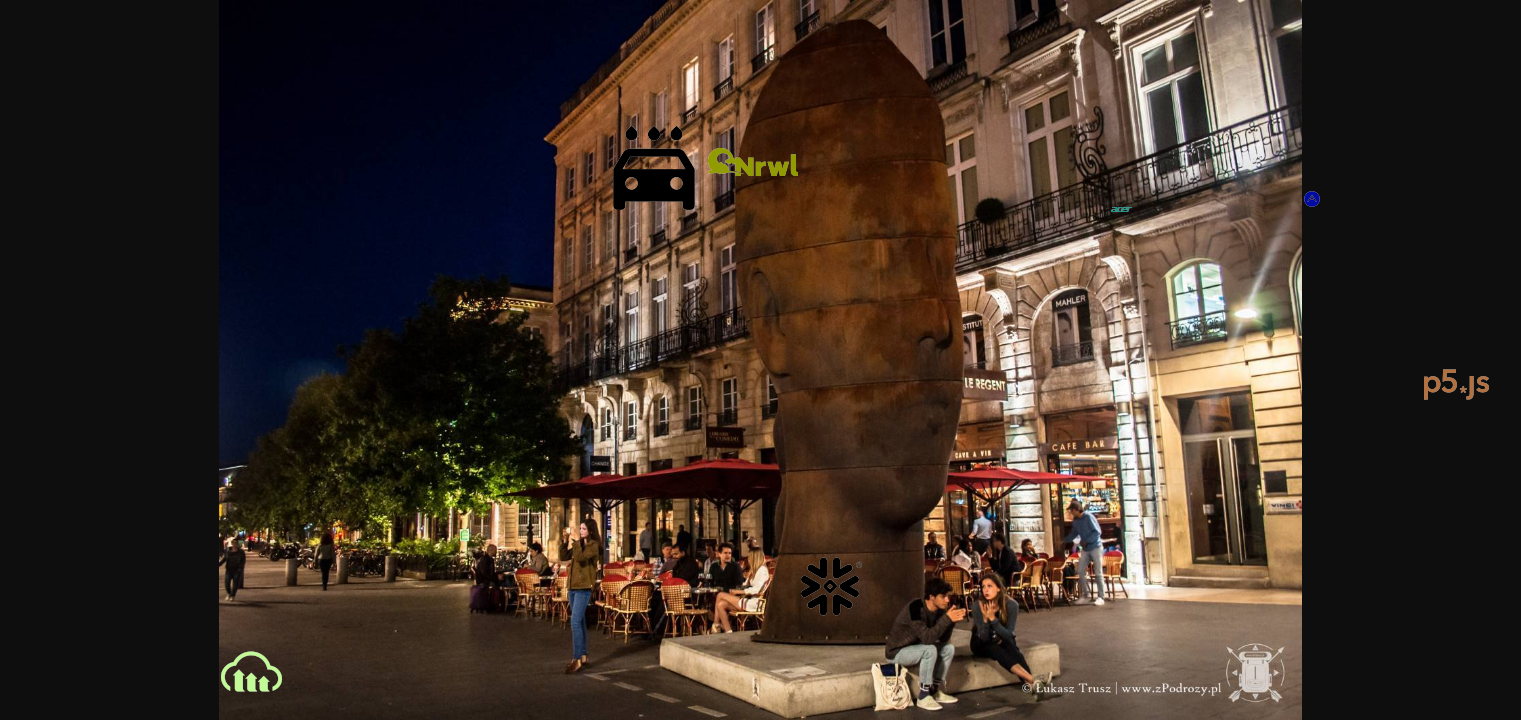 The image size is (1521, 720). What do you see at coordinates (1312, 199) in the screenshot?
I see `app.net (adn) logo` at bounding box center [1312, 199].